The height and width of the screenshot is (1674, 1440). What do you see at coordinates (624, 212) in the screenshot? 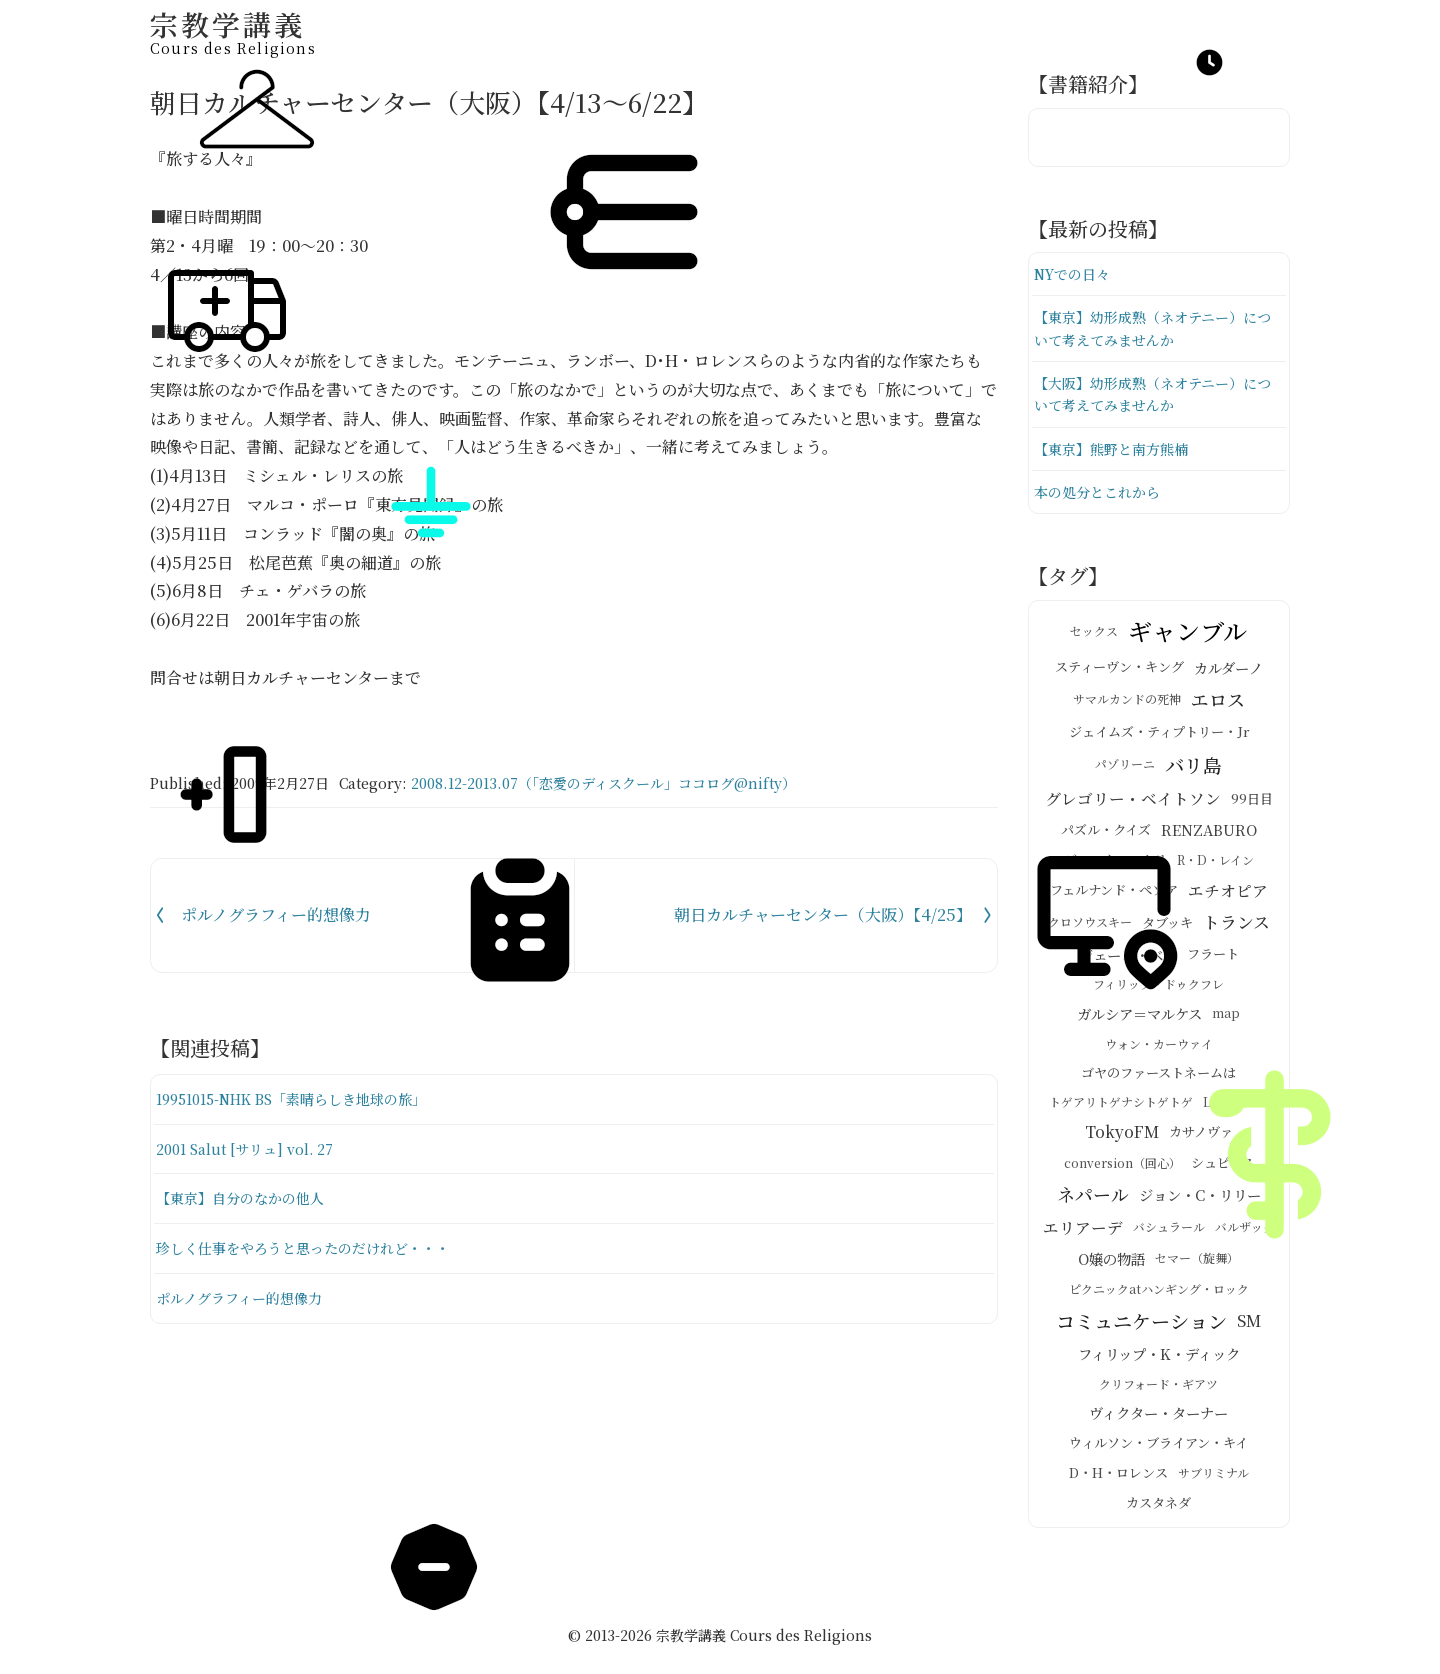
I see `adjust text alignment settings` at bounding box center [624, 212].